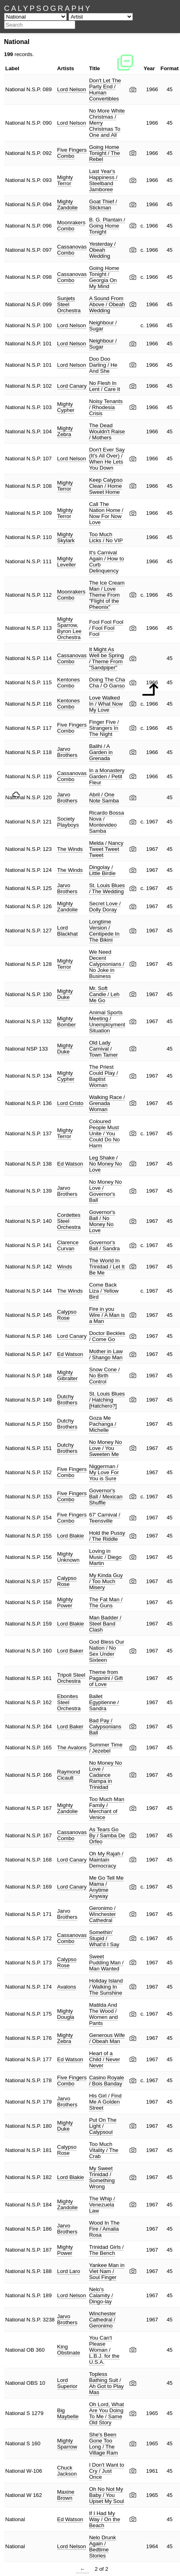  I want to click on remove an item from your library, so click(125, 63).